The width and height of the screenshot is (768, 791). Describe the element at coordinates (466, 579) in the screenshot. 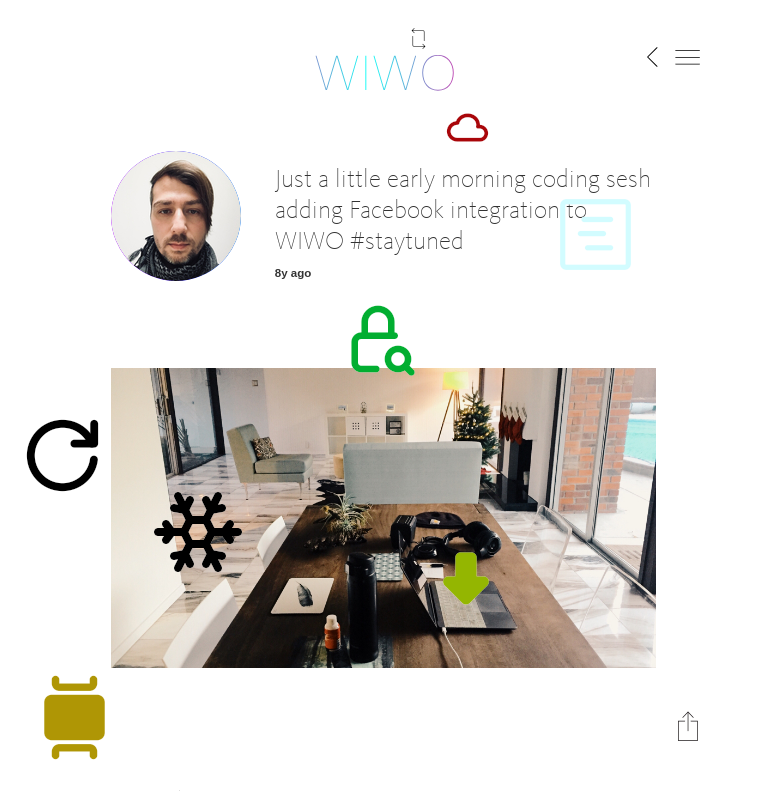

I see `download a file or content` at that location.